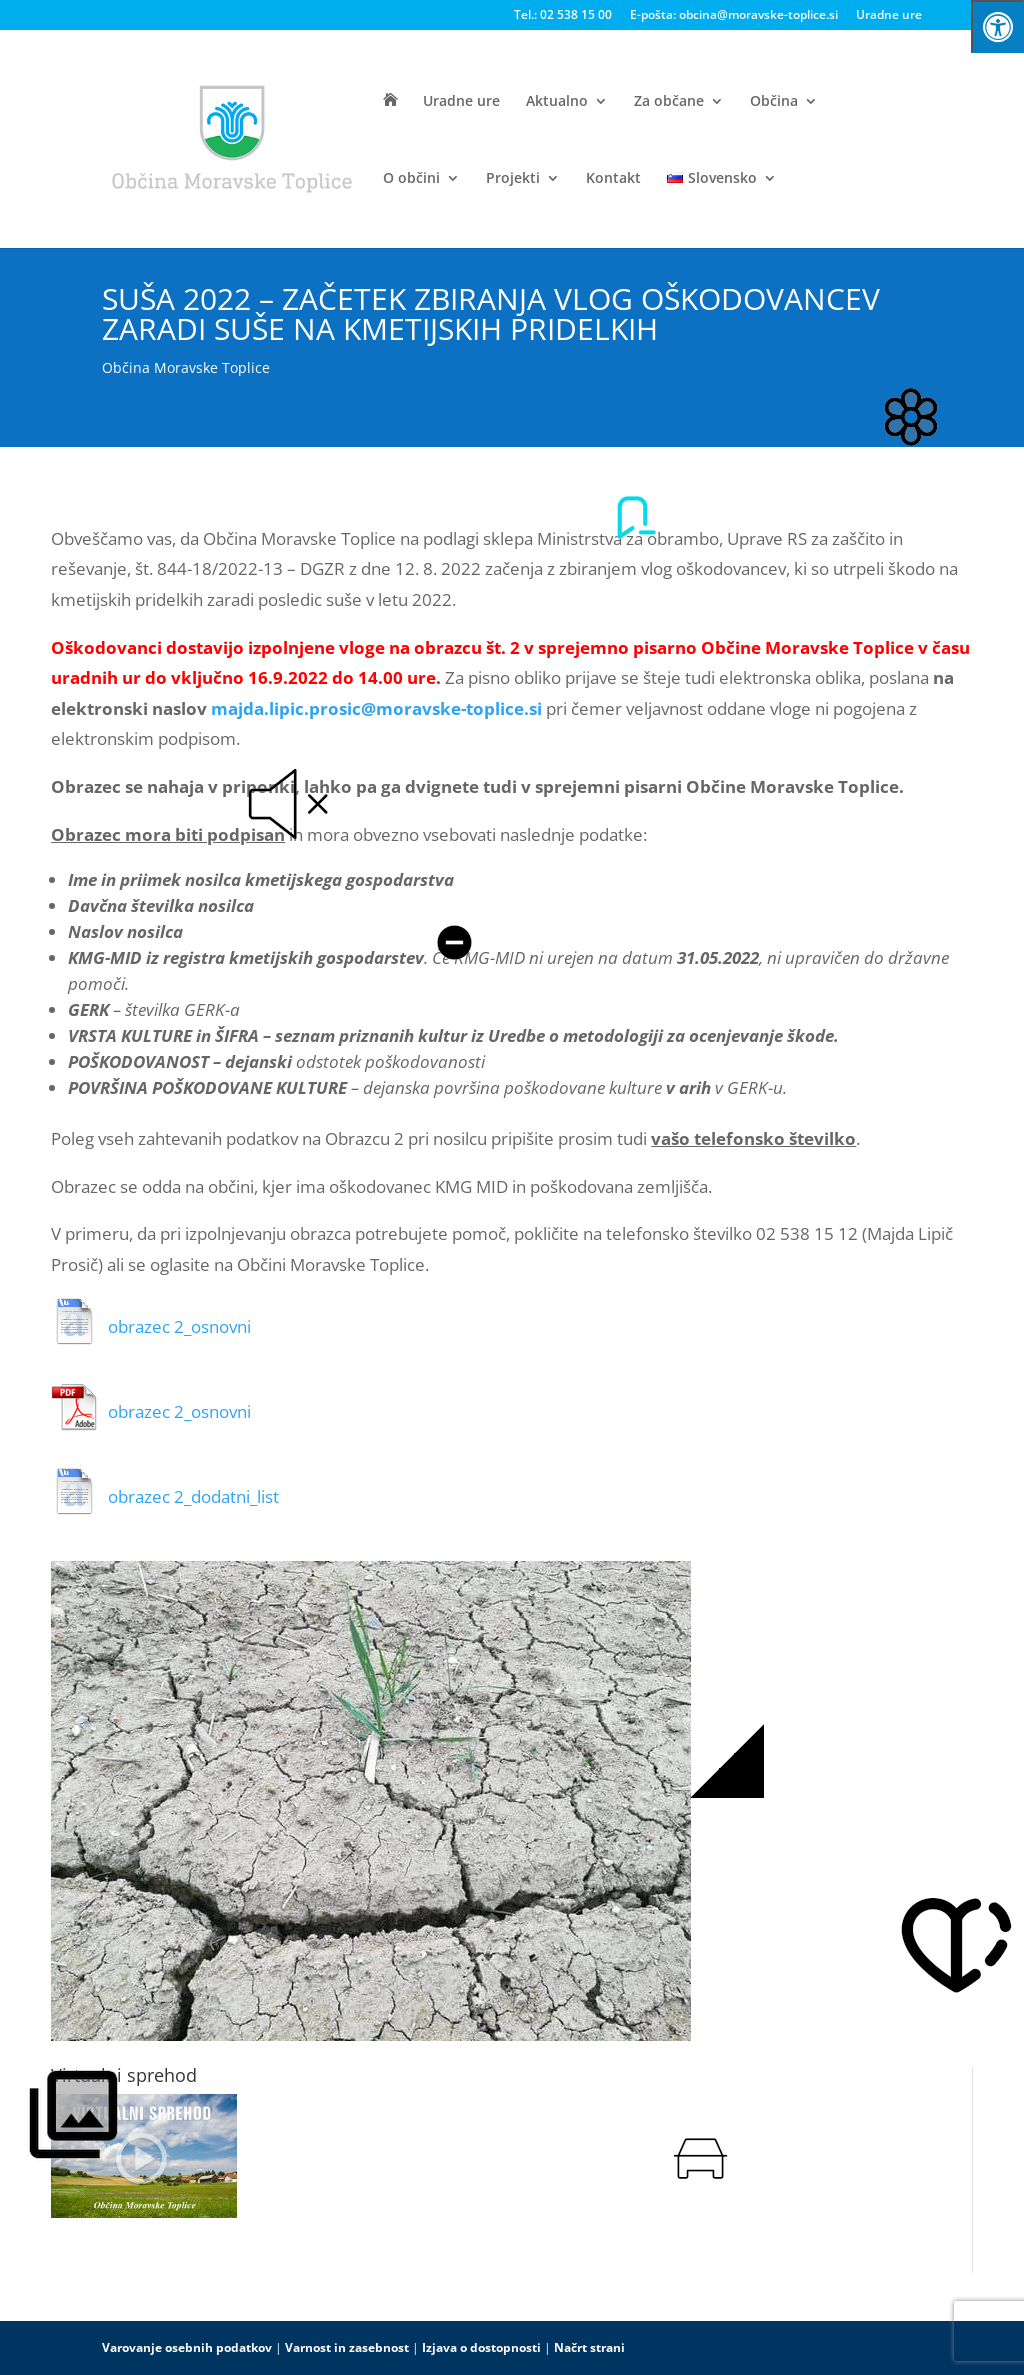 The width and height of the screenshot is (1024, 2375). What do you see at coordinates (700, 2159) in the screenshot?
I see `access vehicle or car-related features` at bounding box center [700, 2159].